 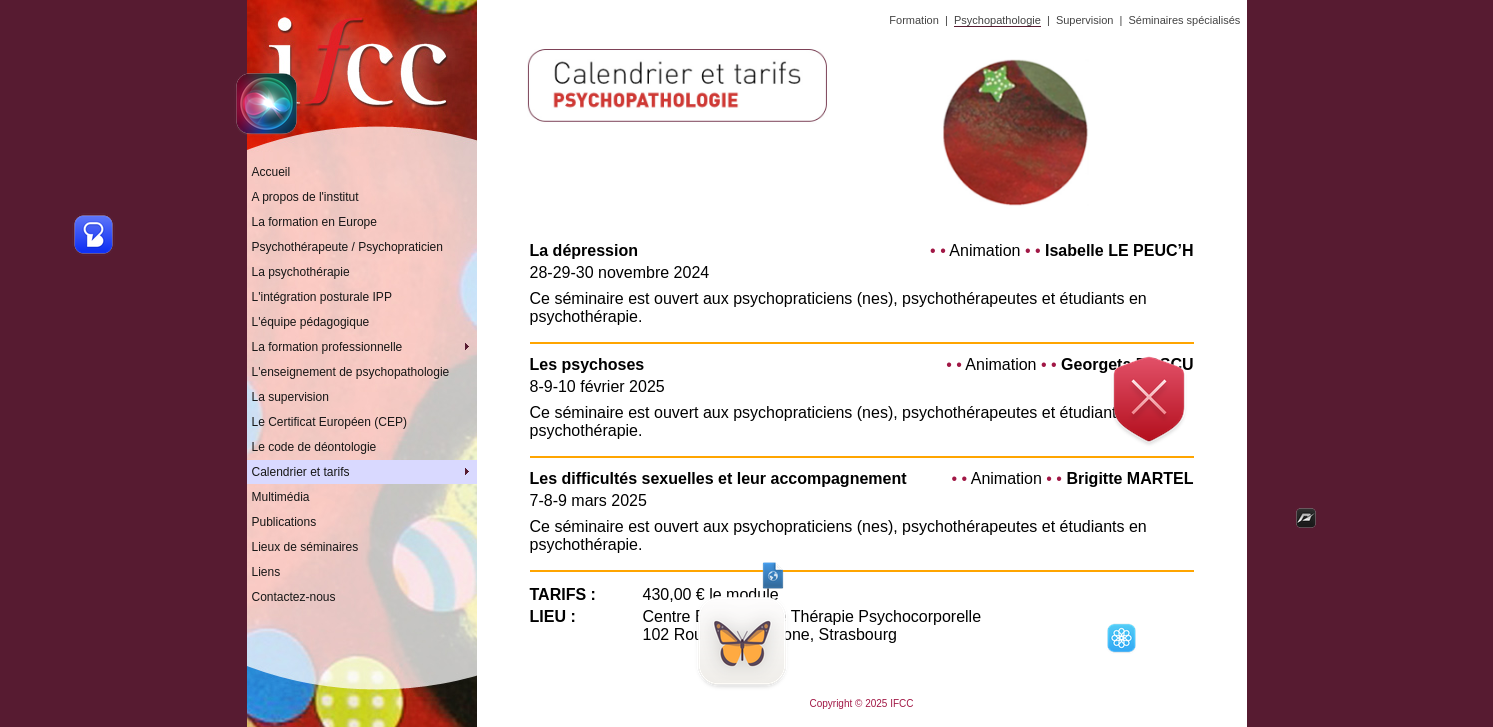 I want to click on open beeper messaging app, so click(x=93, y=234).